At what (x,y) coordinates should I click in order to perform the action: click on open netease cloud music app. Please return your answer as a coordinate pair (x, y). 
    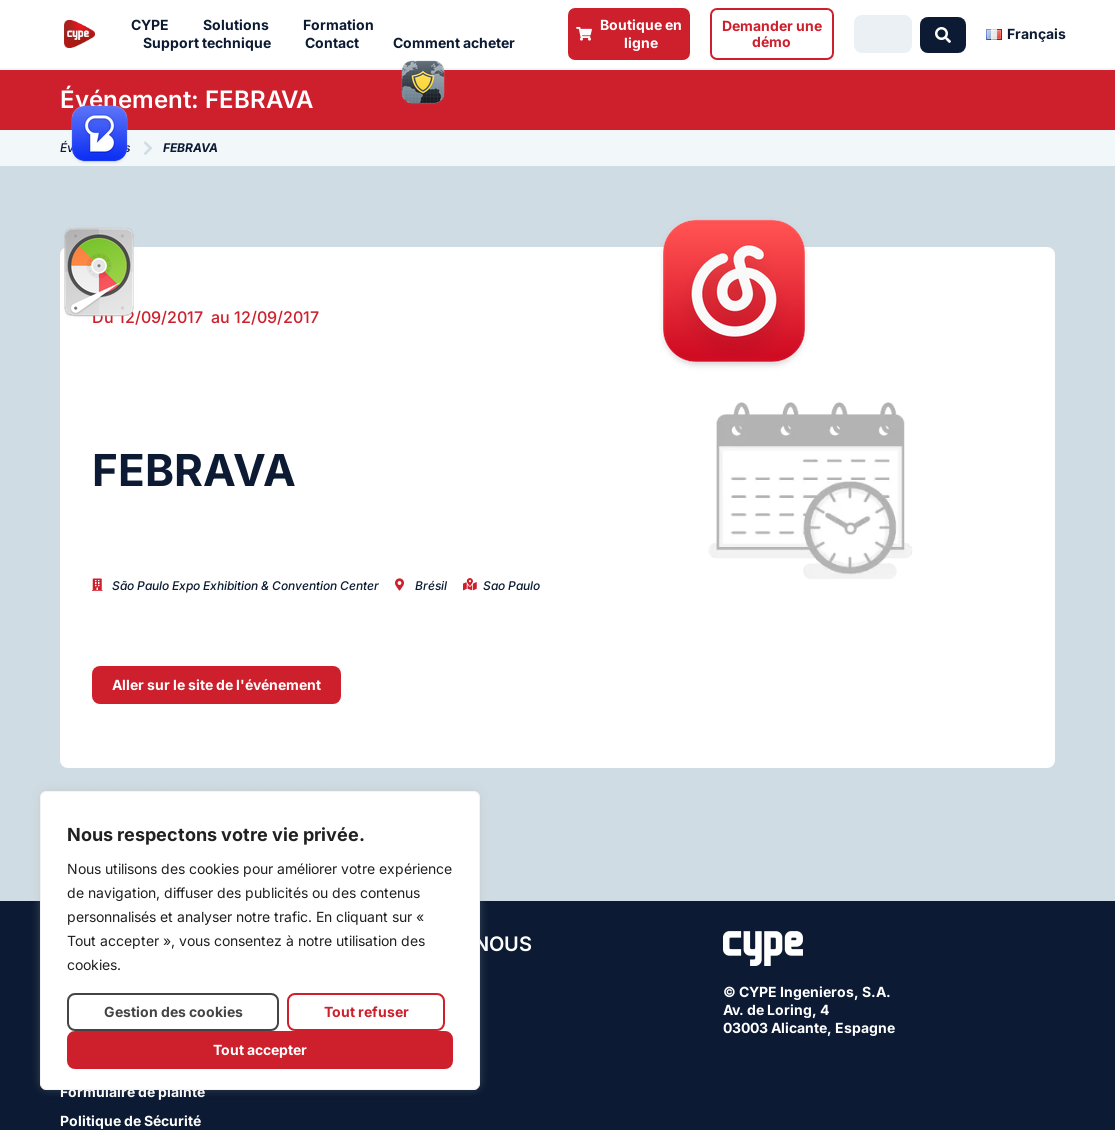
    Looking at the image, I should click on (734, 291).